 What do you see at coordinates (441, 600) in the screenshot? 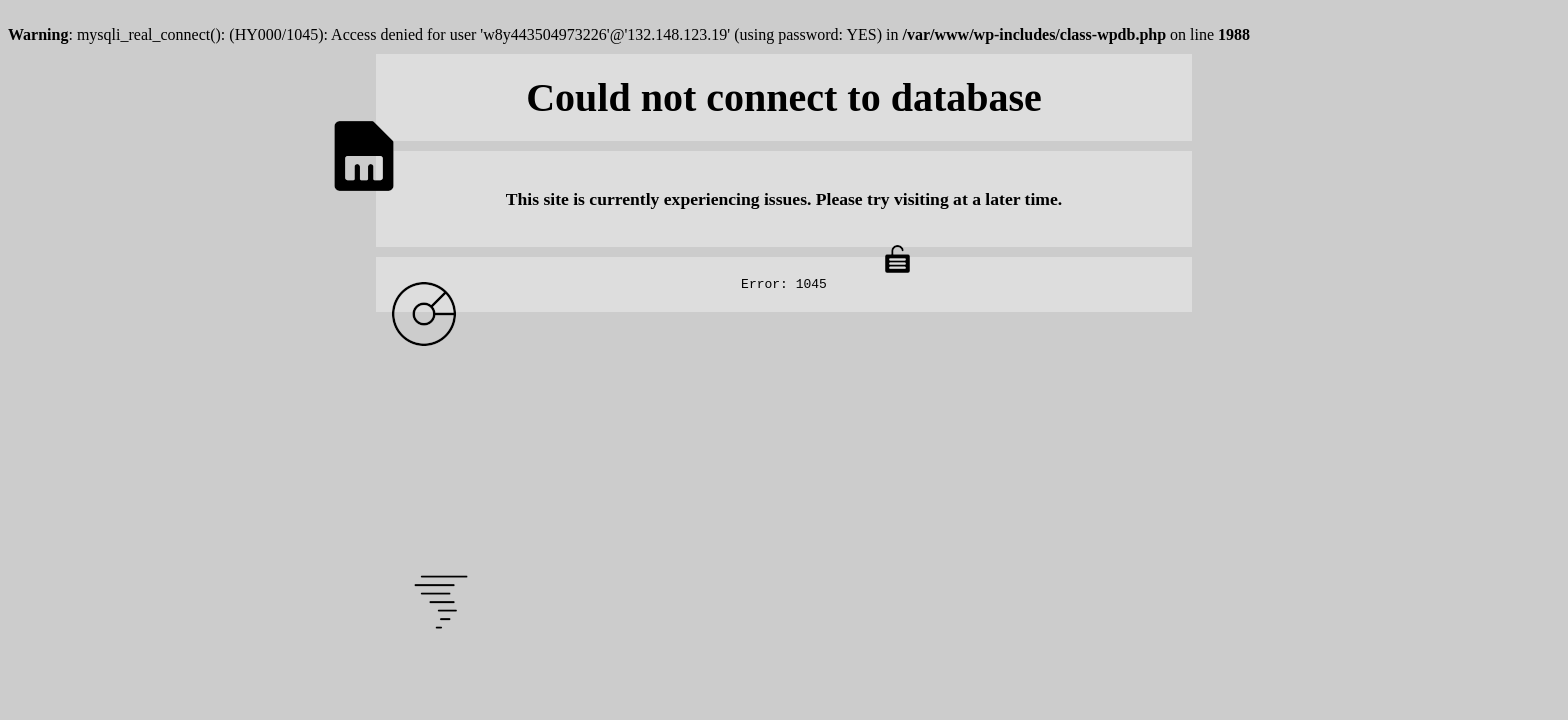
I see `indicates severe weather alert or tornado warning` at bounding box center [441, 600].